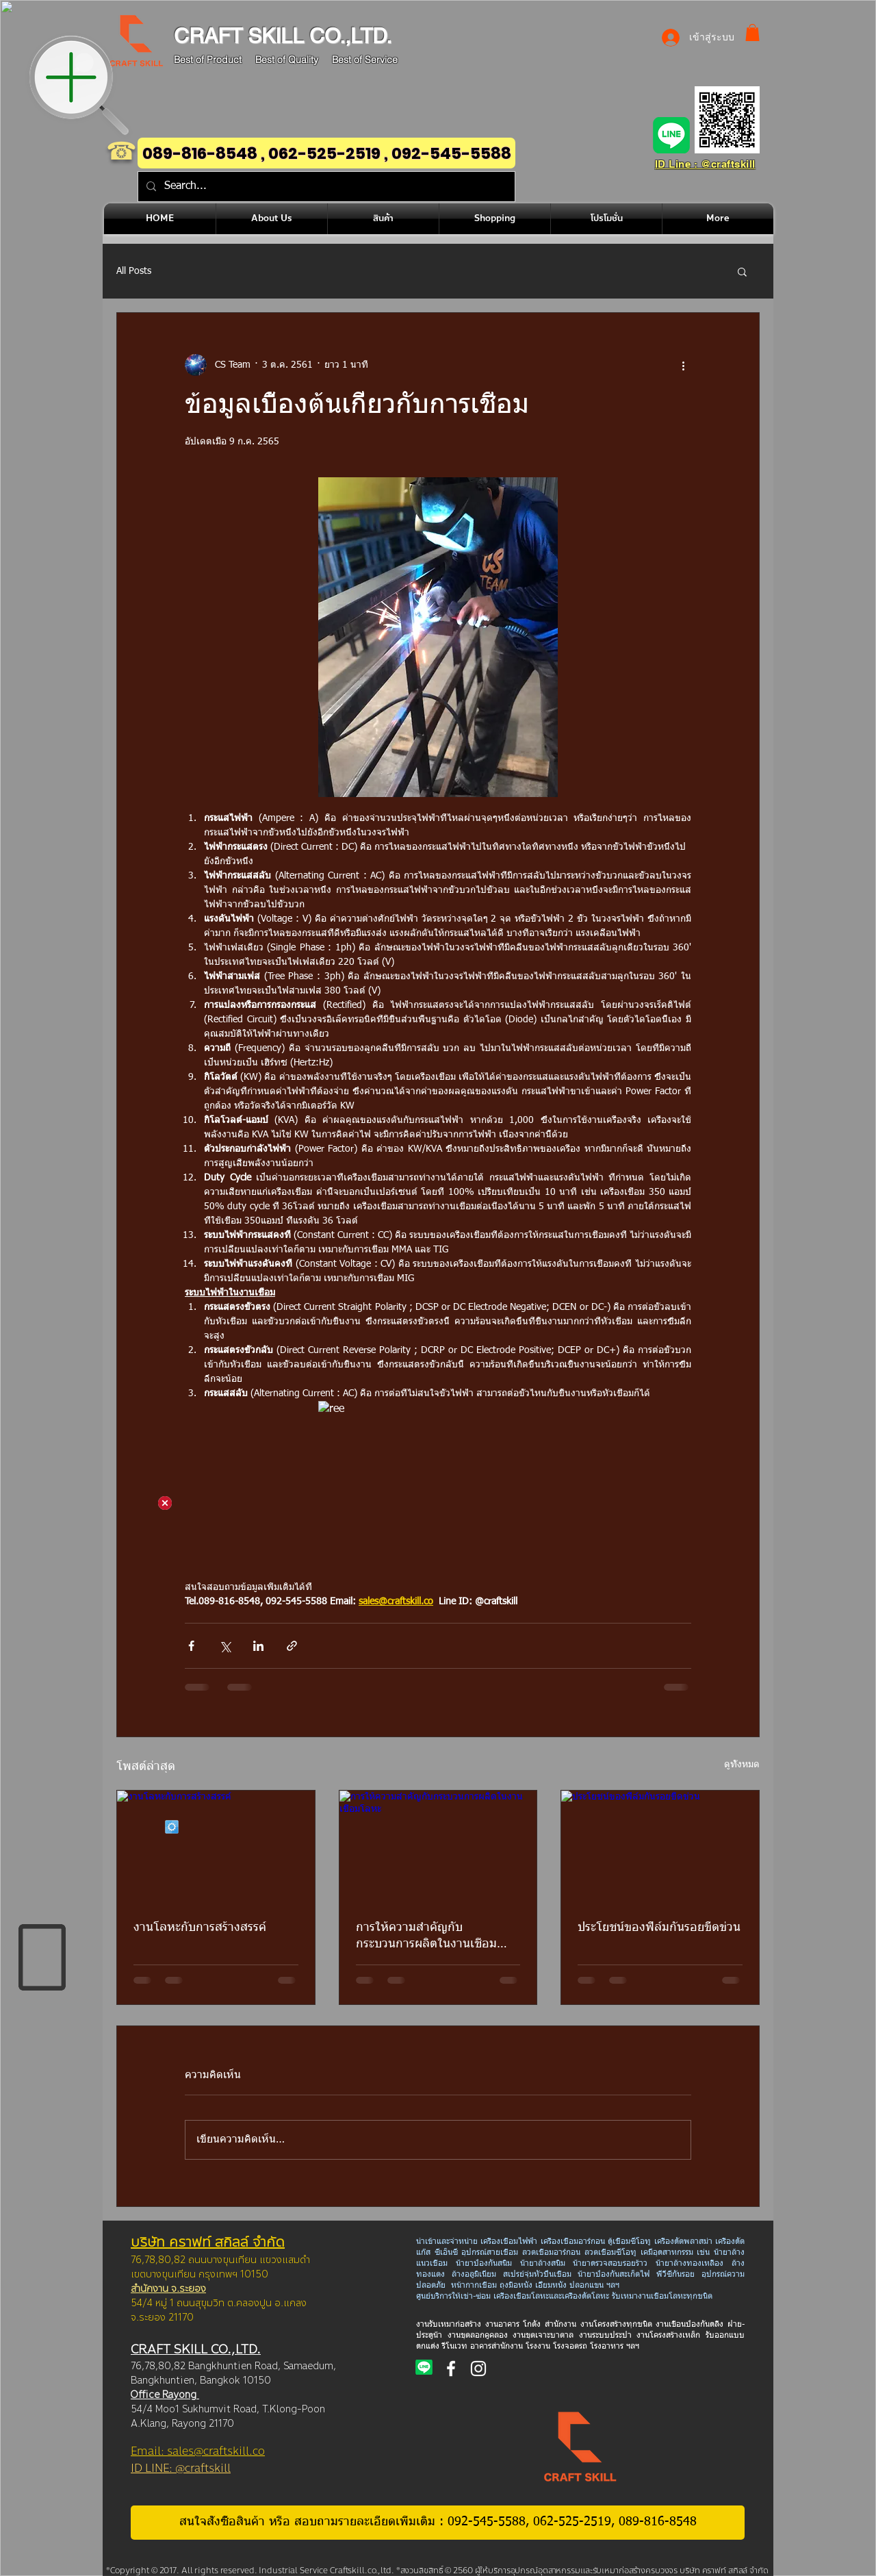 This screenshot has width=876, height=2576. I want to click on zoom in on the current view, so click(78, 84).